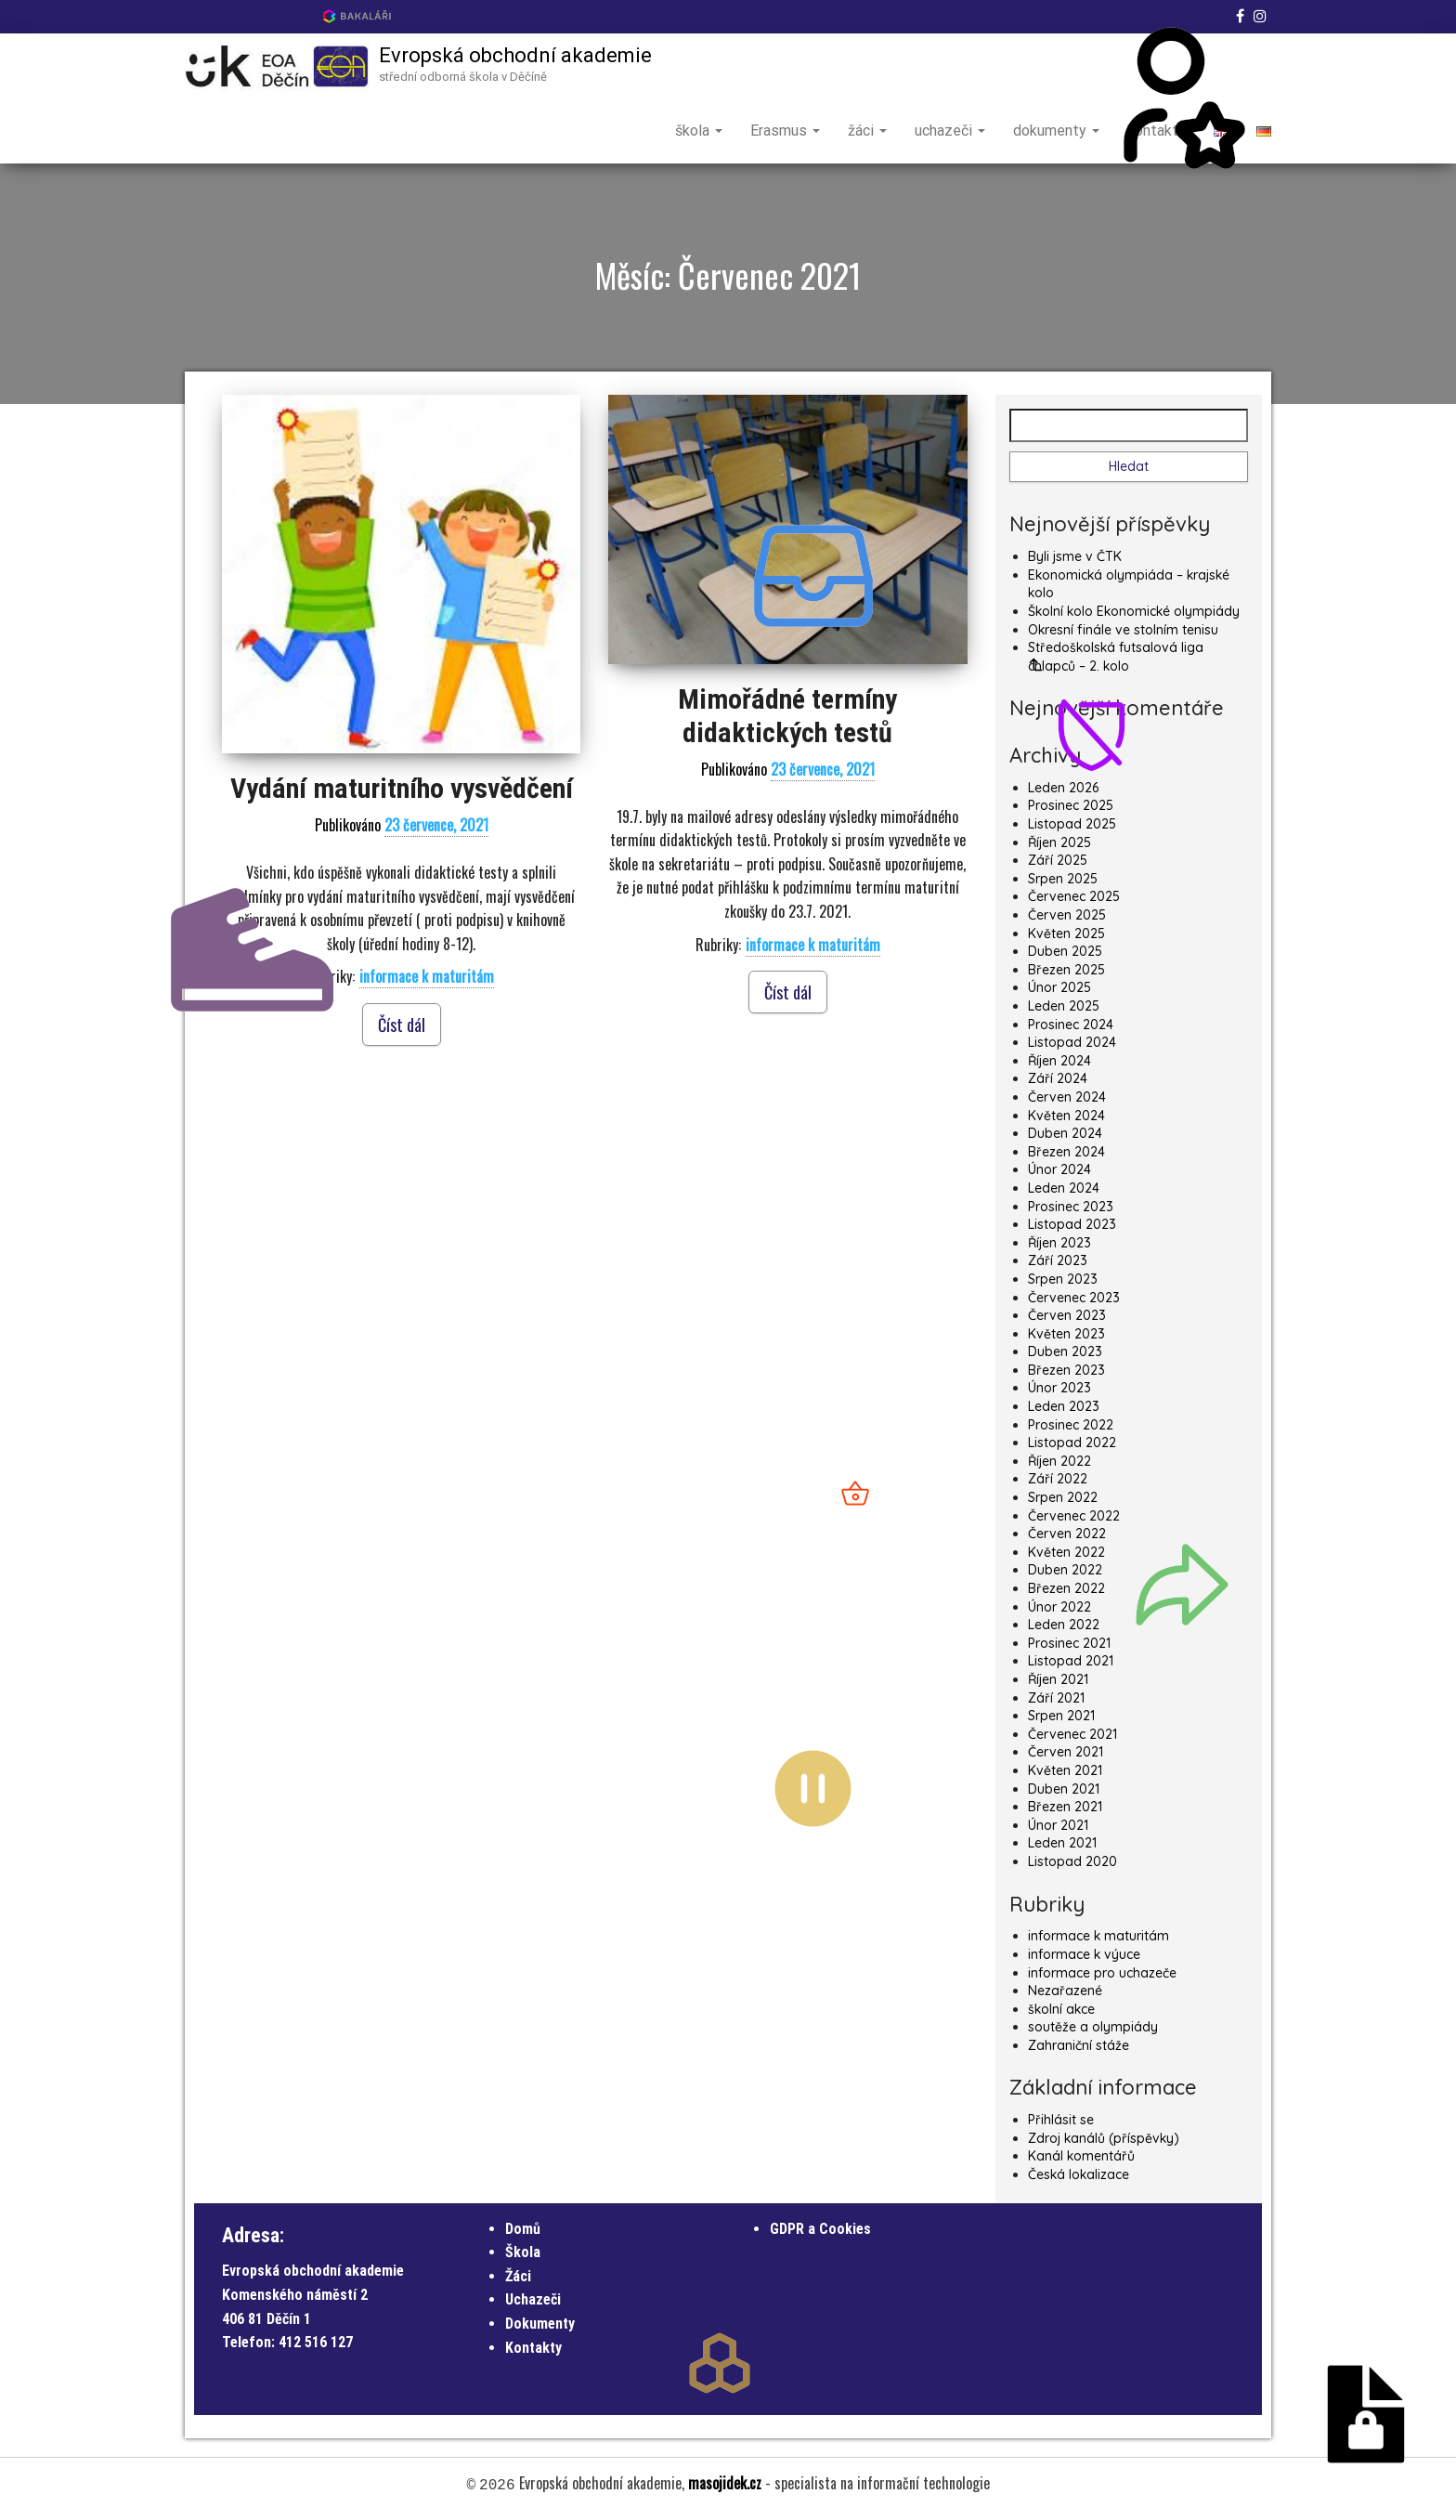  What do you see at coordinates (813, 576) in the screenshot?
I see `view inbox or incoming files` at bounding box center [813, 576].